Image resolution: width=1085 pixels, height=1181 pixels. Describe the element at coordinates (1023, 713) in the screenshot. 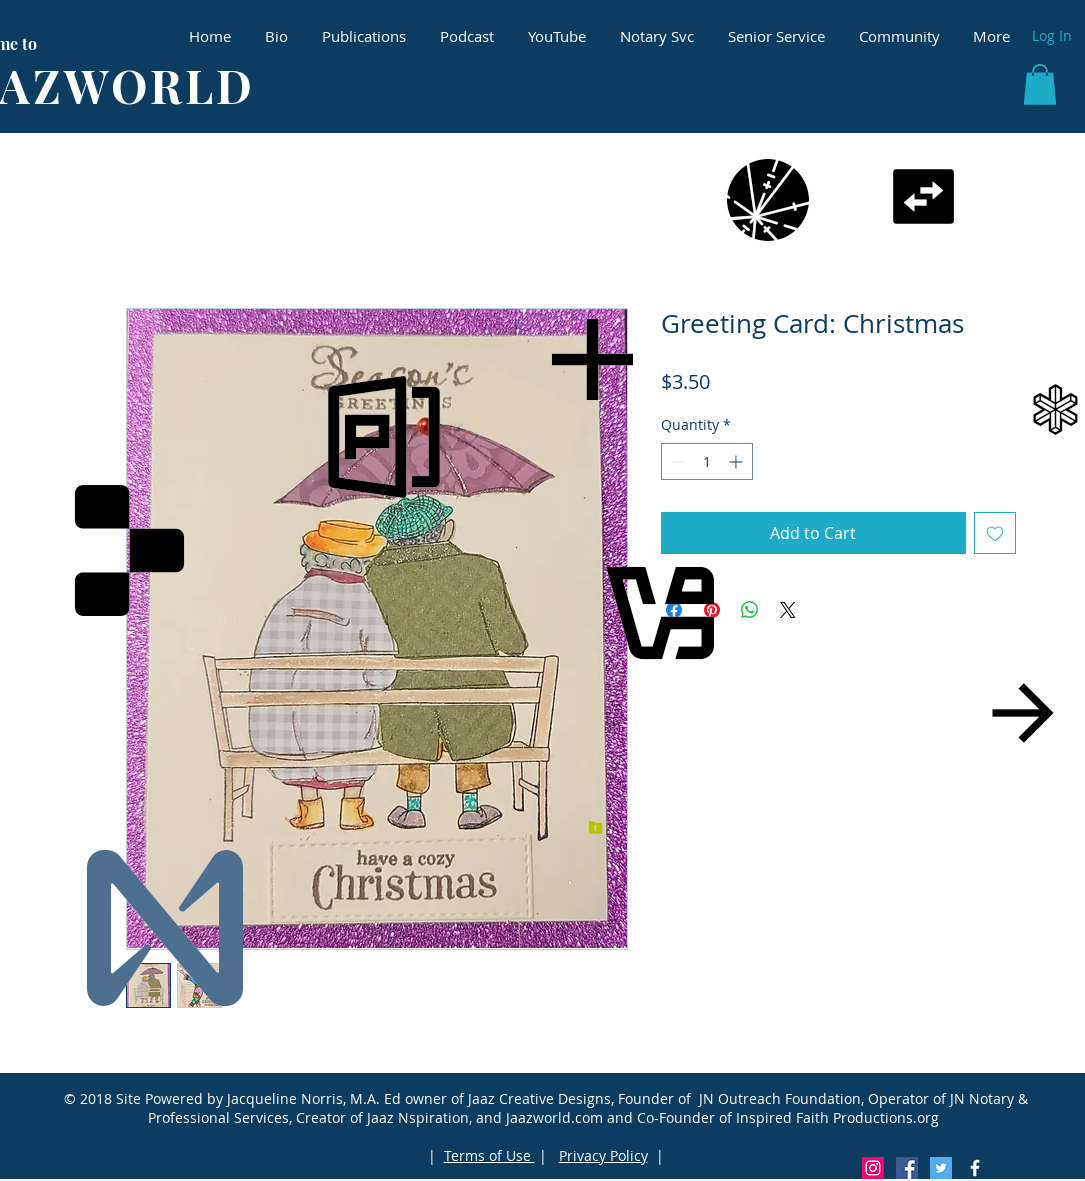

I see `navigate to the next item or screen` at that location.